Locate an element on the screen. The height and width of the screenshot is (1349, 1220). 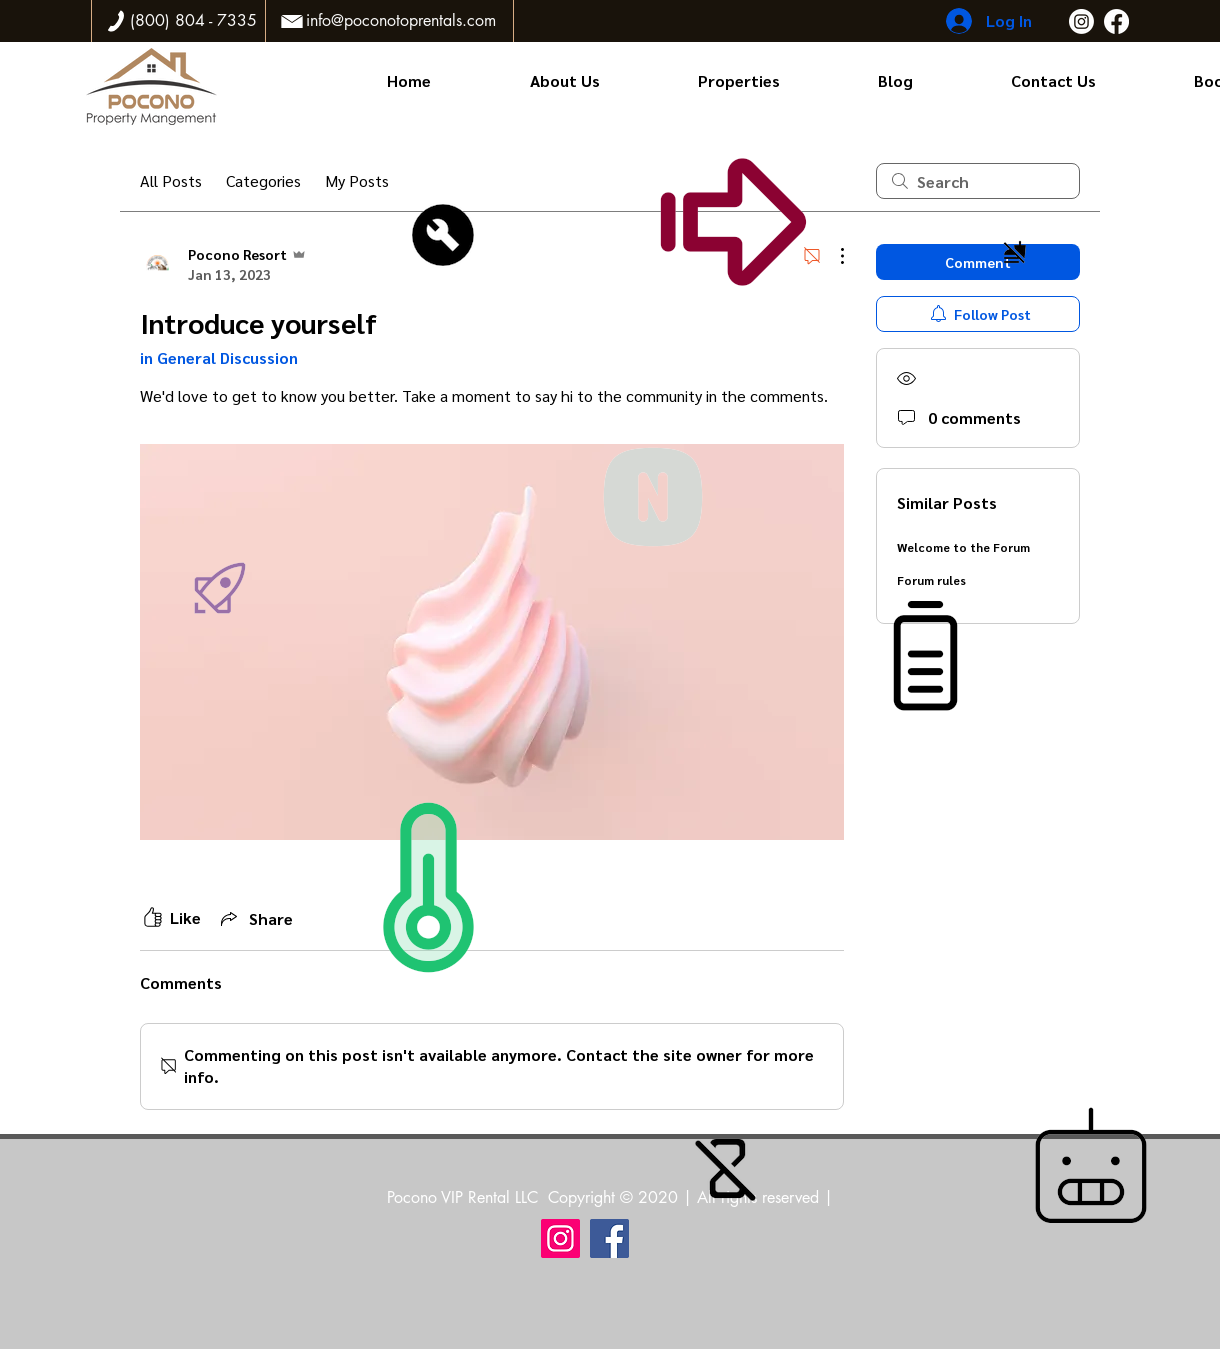
access settings or configuration options is located at coordinates (443, 235).